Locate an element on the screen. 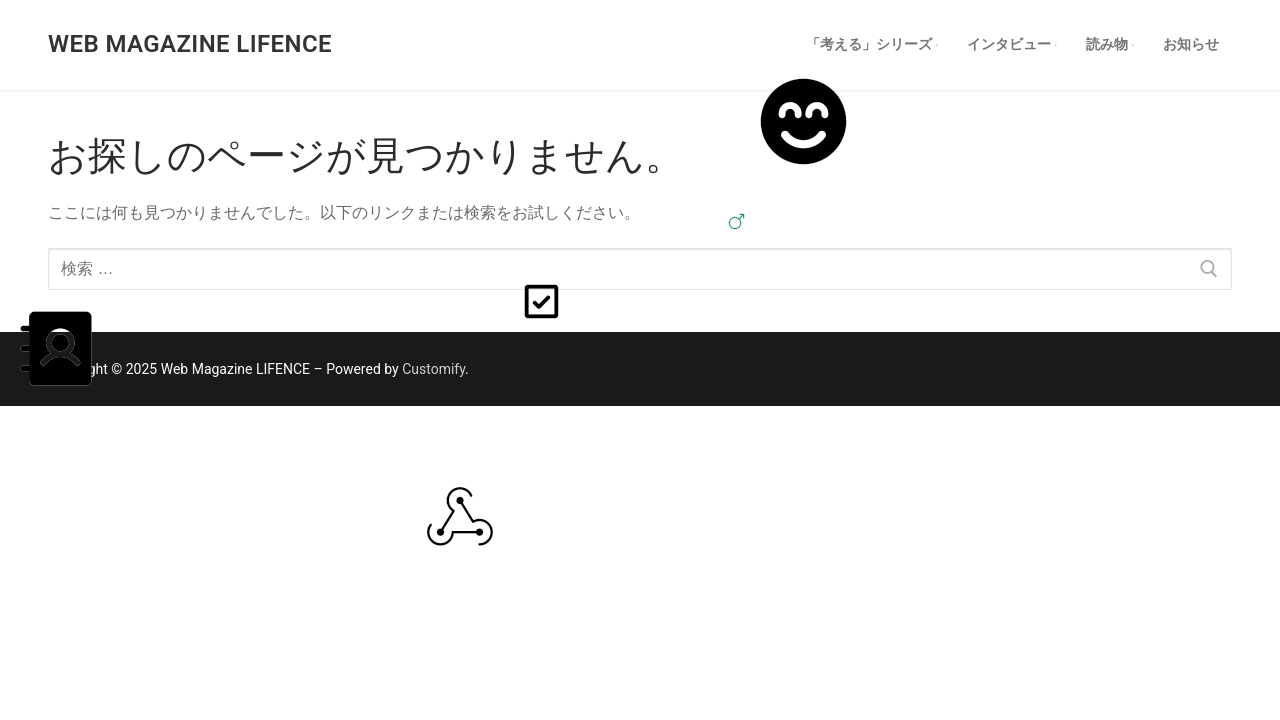  configure webhook integrations is located at coordinates (460, 520).